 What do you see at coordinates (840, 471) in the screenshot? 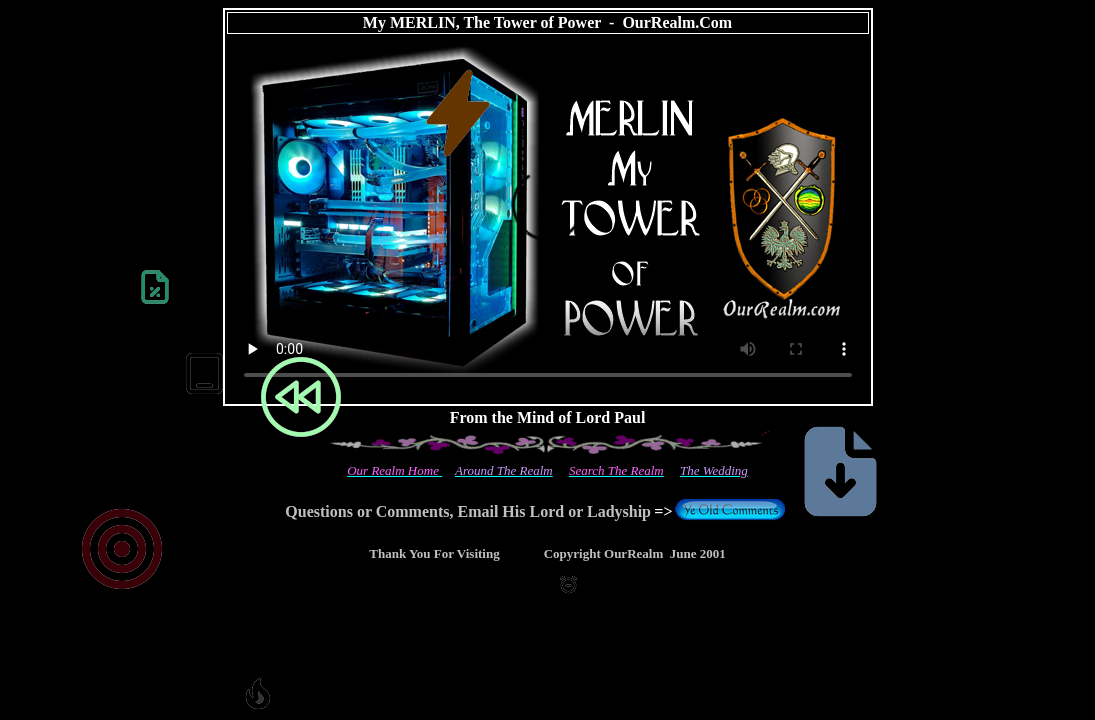
I see `download a file` at bounding box center [840, 471].